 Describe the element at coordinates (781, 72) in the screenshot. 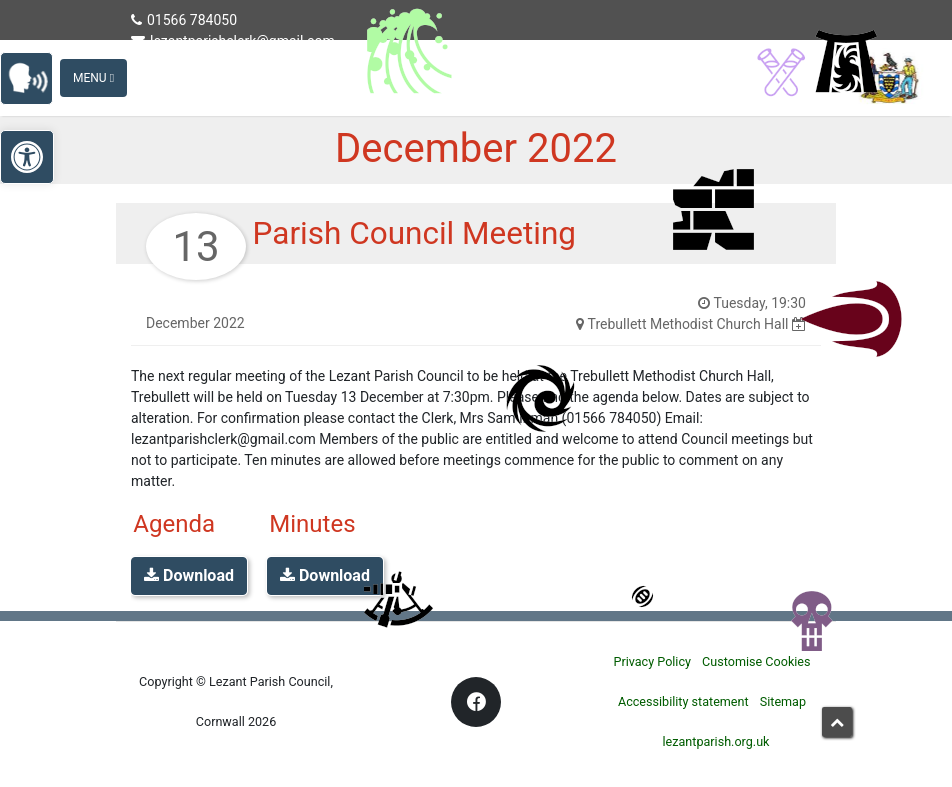

I see `access laboratory or science features` at that location.